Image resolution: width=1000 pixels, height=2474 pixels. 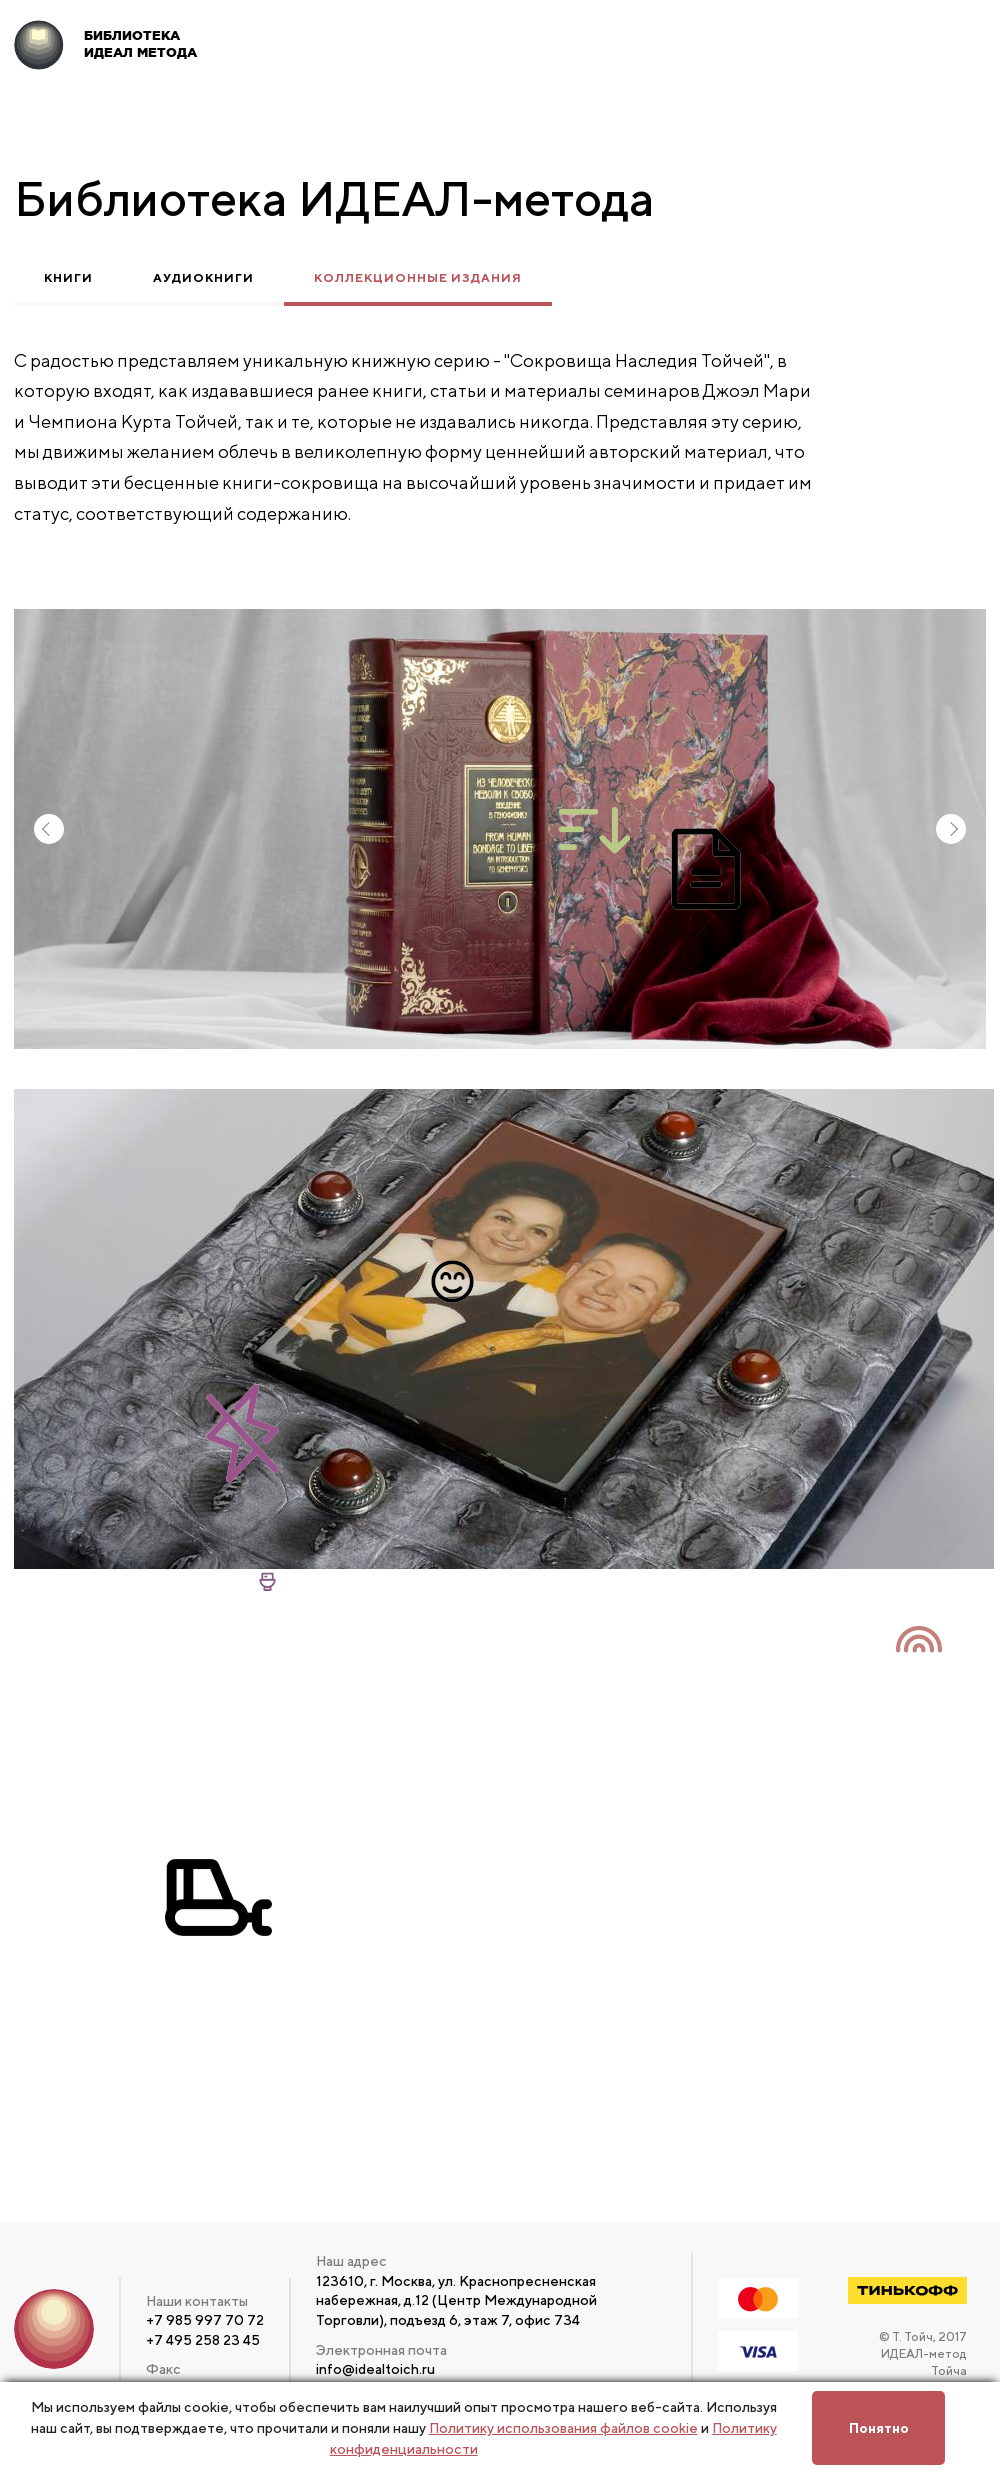 What do you see at coordinates (919, 1641) in the screenshot?
I see `indicates weather conditions showing a rainbow` at bounding box center [919, 1641].